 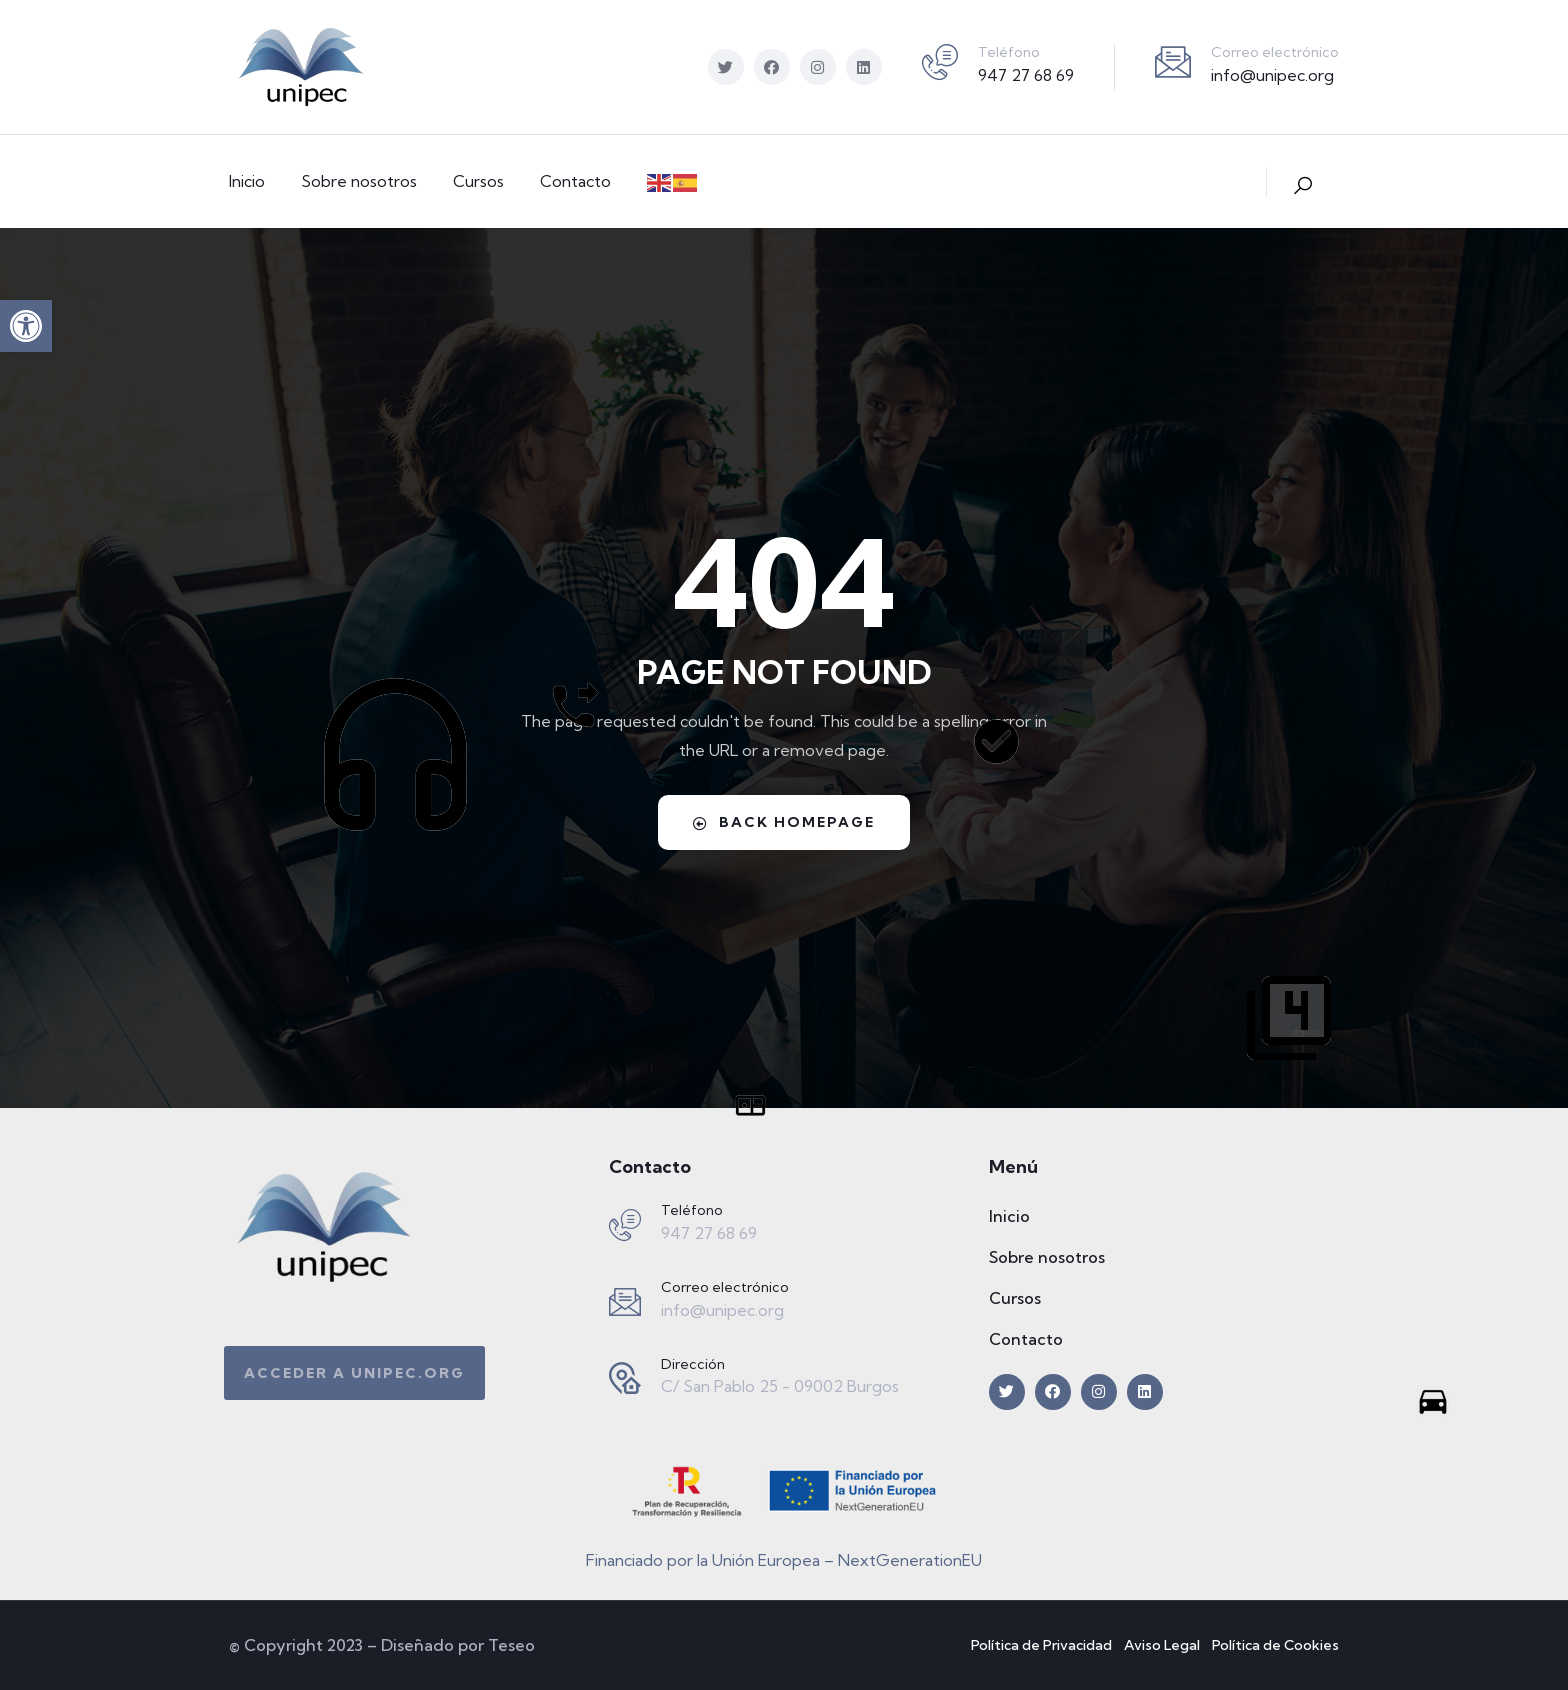 I want to click on view nearby bento or lunch spots, so click(x=750, y=1105).